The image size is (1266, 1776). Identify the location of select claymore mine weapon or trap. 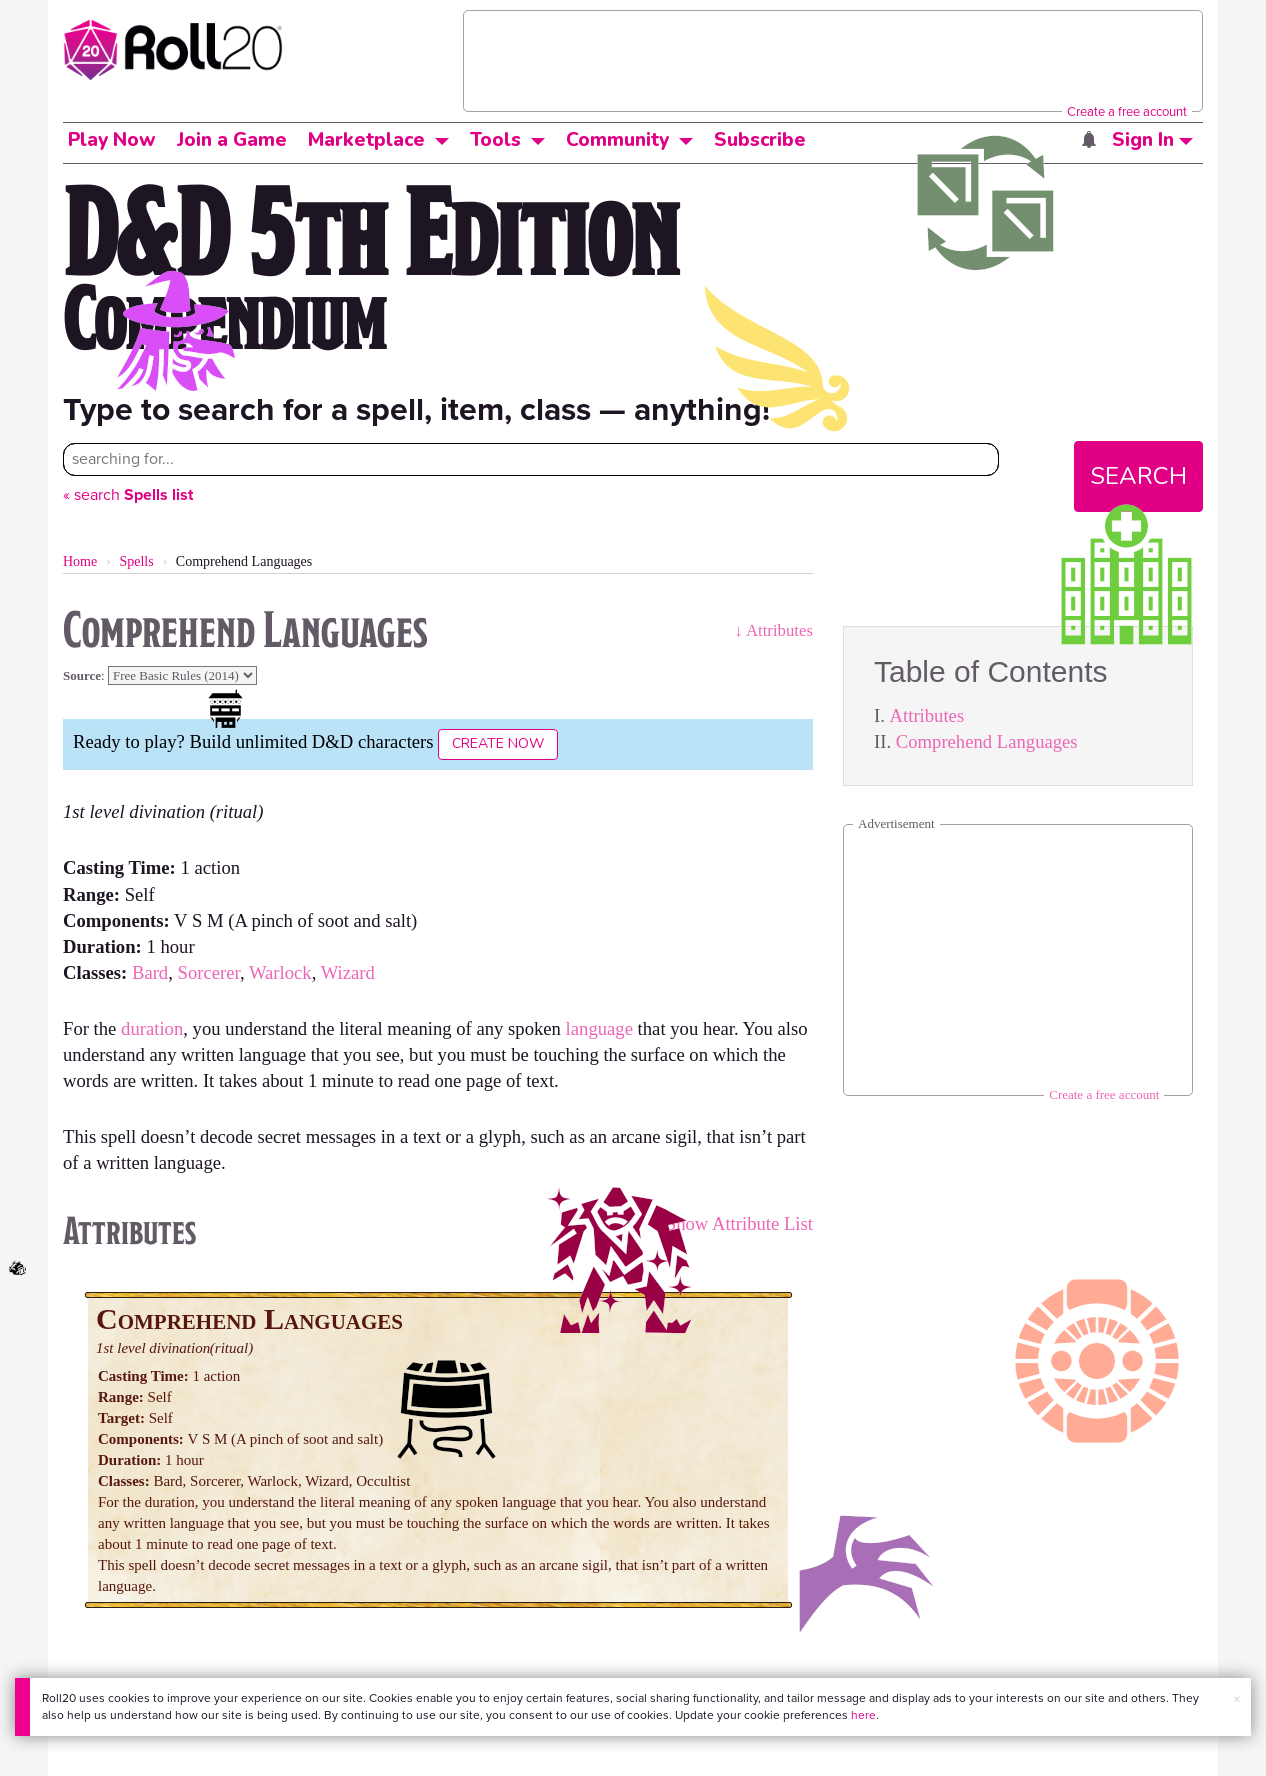
(446, 1408).